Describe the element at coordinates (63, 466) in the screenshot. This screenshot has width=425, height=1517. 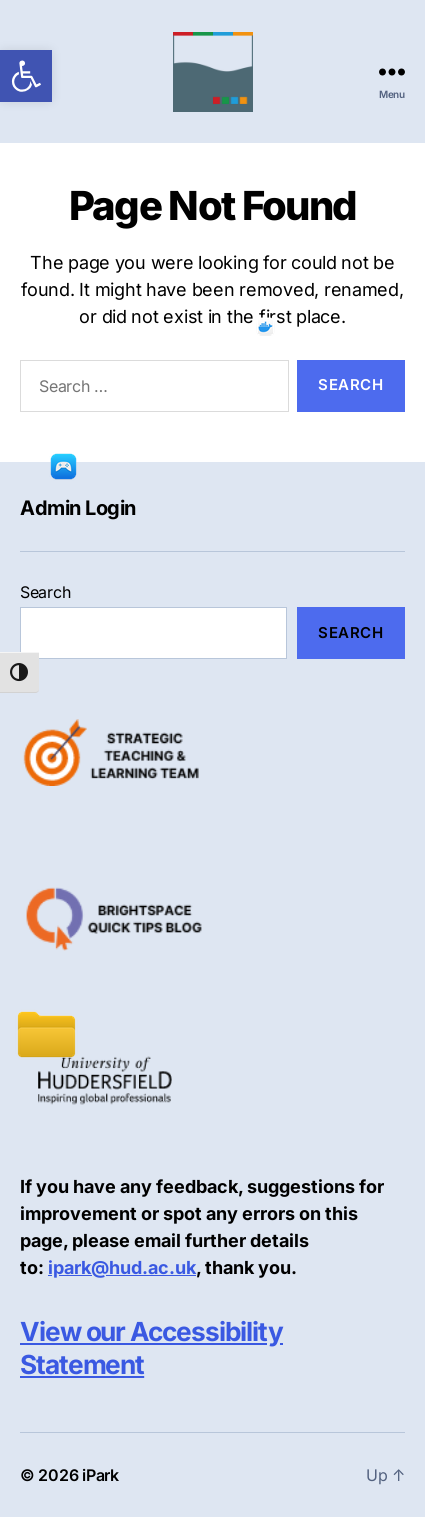
I see `open pcsx playstation emulator` at that location.